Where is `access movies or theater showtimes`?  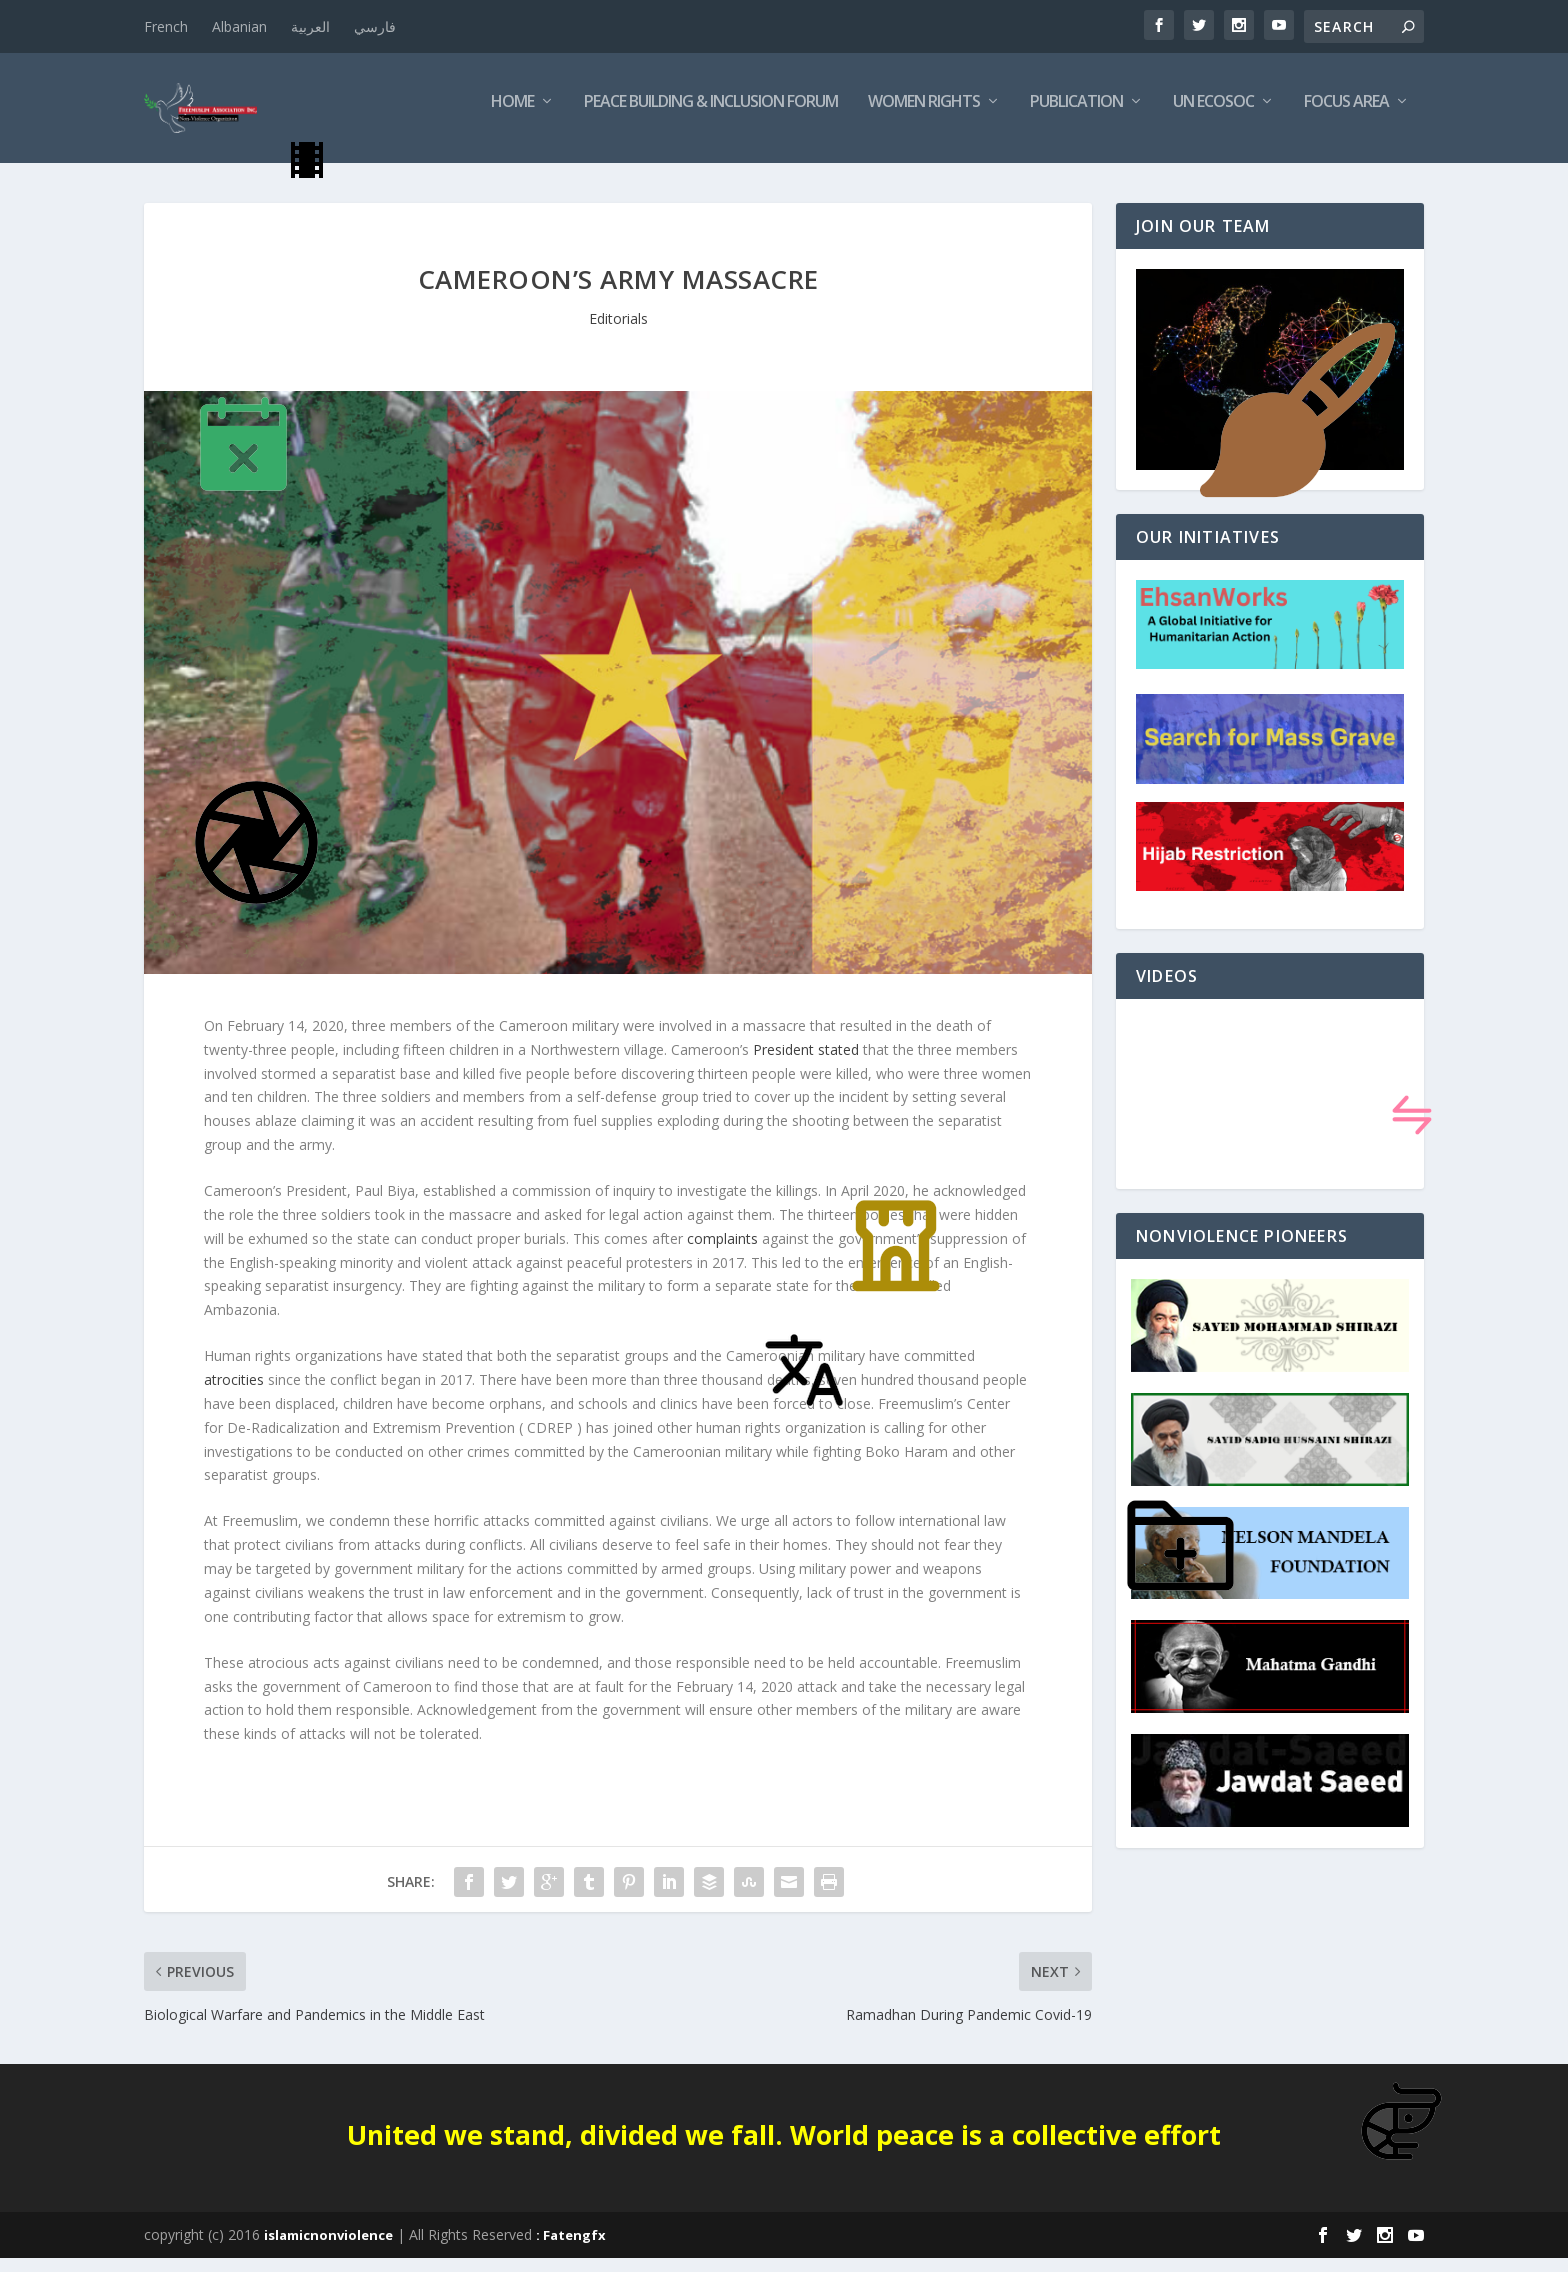 access movies or theater showtimes is located at coordinates (307, 160).